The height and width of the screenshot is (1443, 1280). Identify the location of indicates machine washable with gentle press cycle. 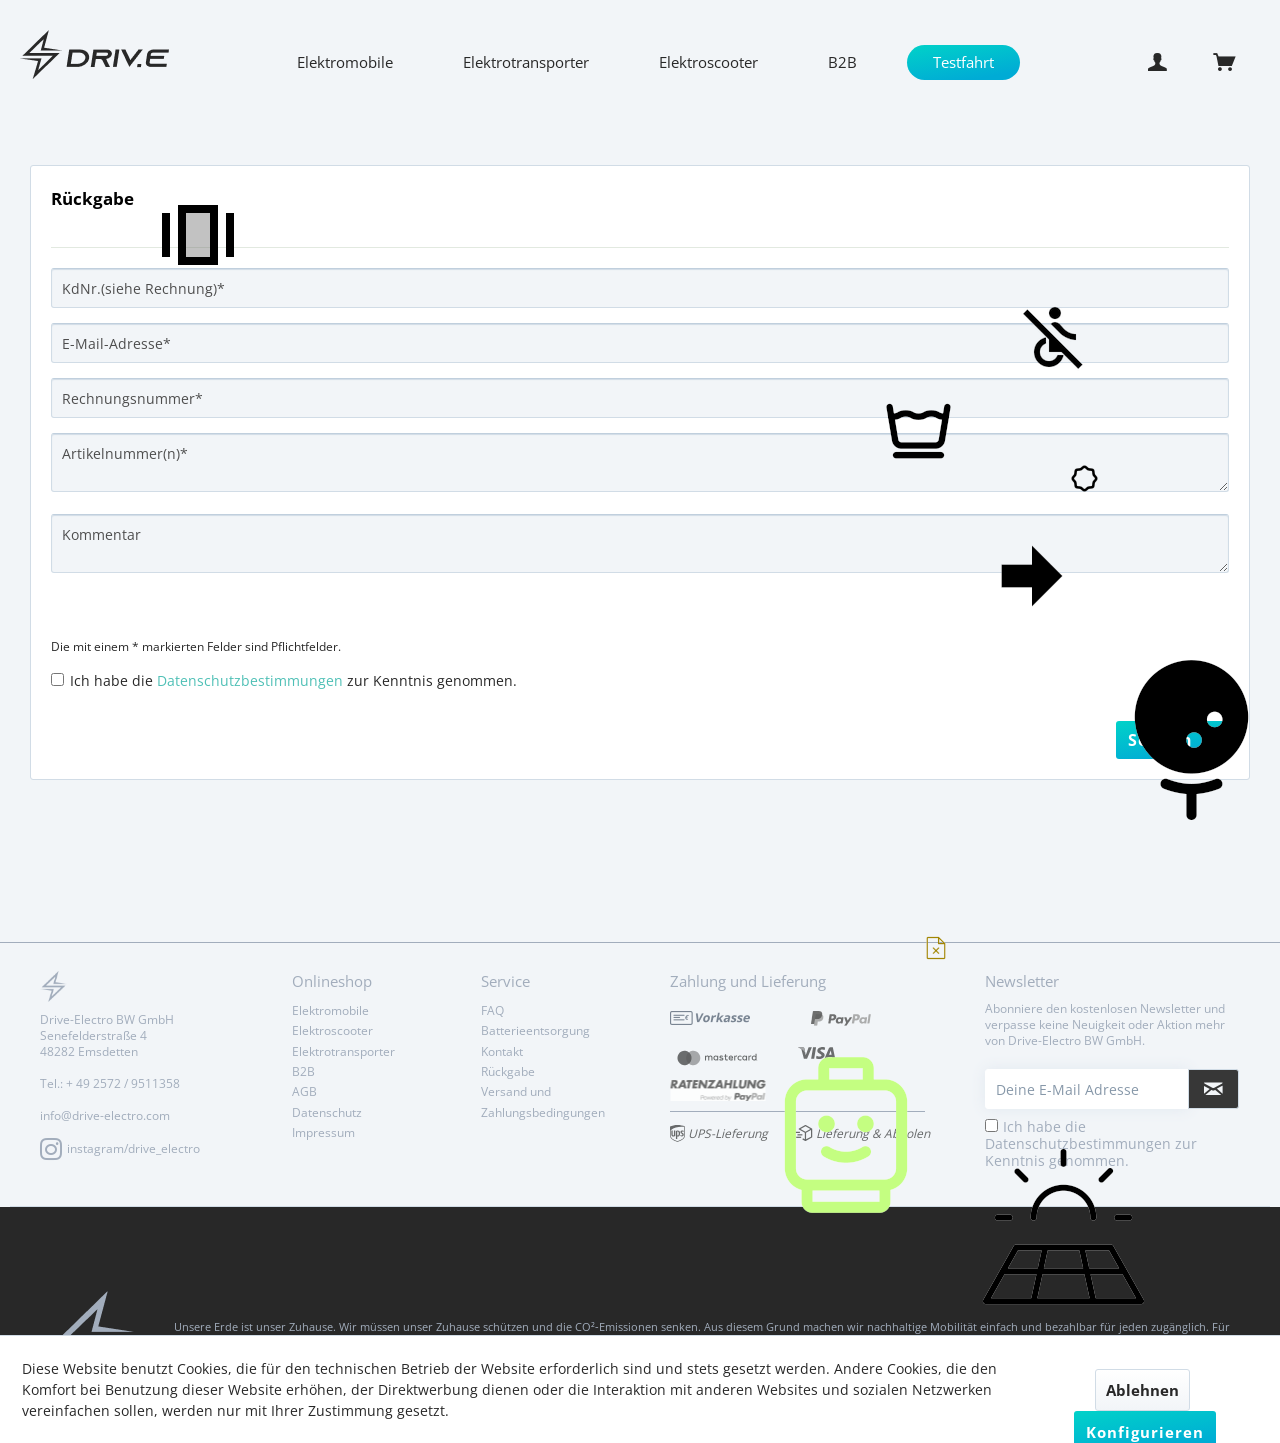
(918, 429).